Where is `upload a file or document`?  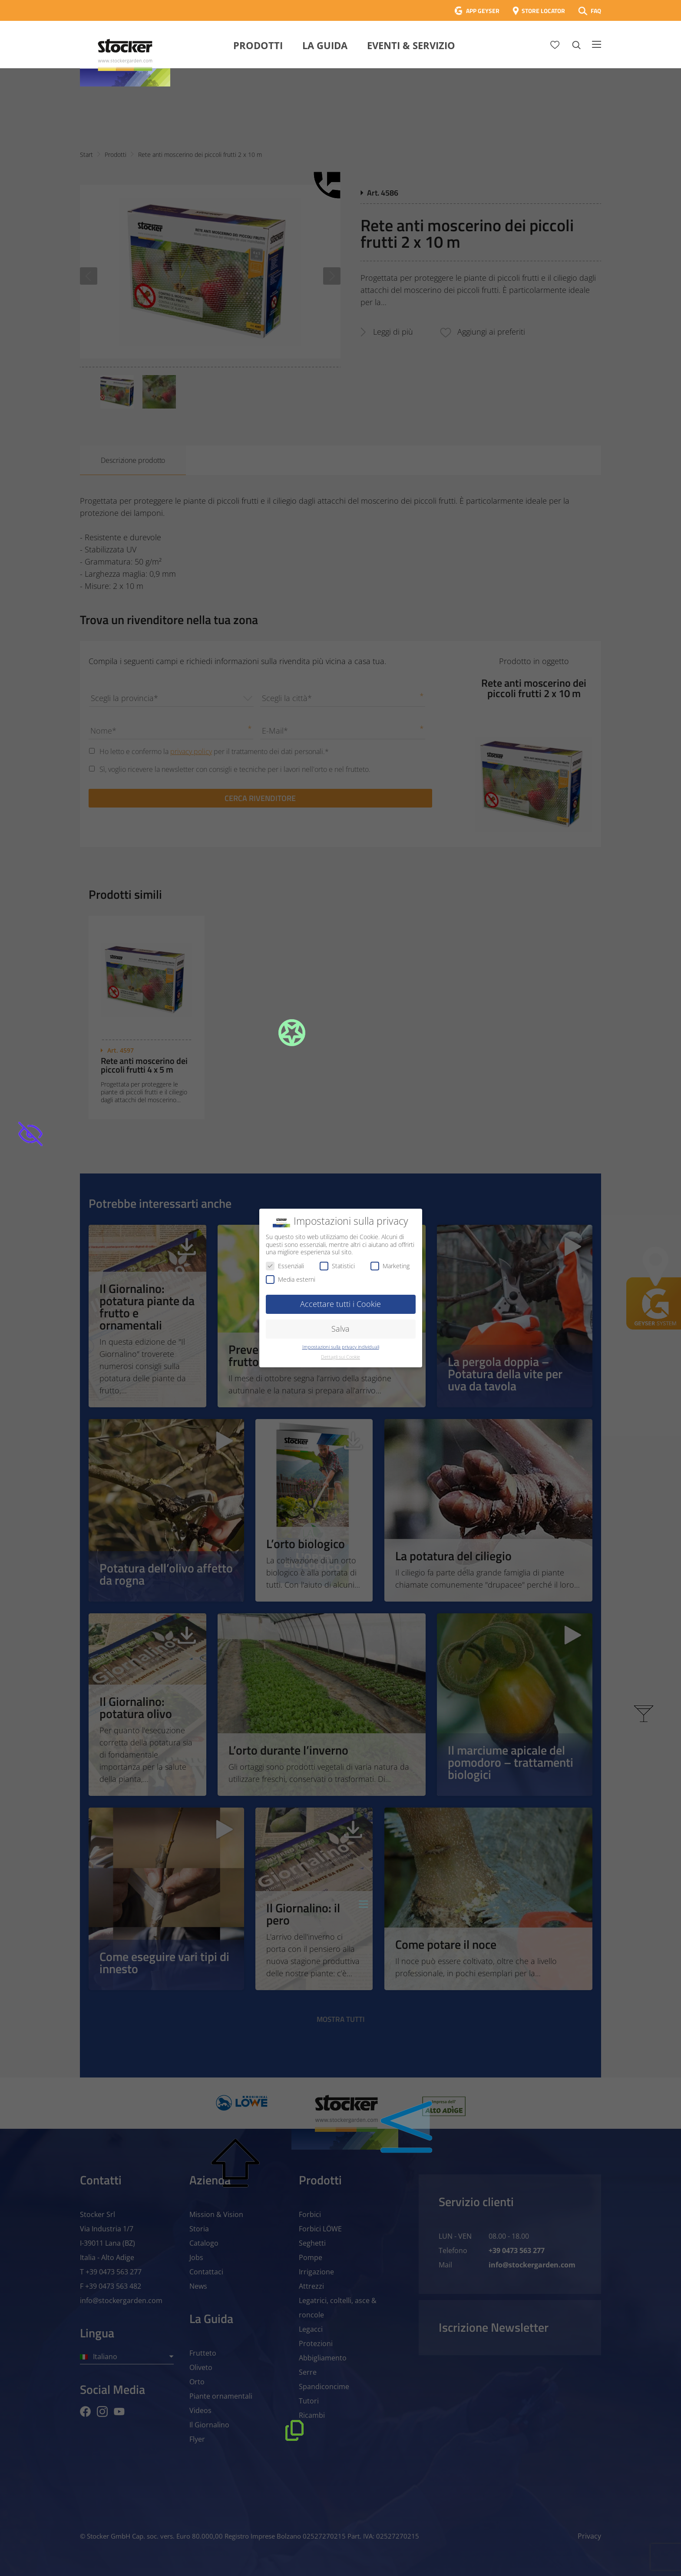
upload a file or document is located at coordinates (235, 2165).